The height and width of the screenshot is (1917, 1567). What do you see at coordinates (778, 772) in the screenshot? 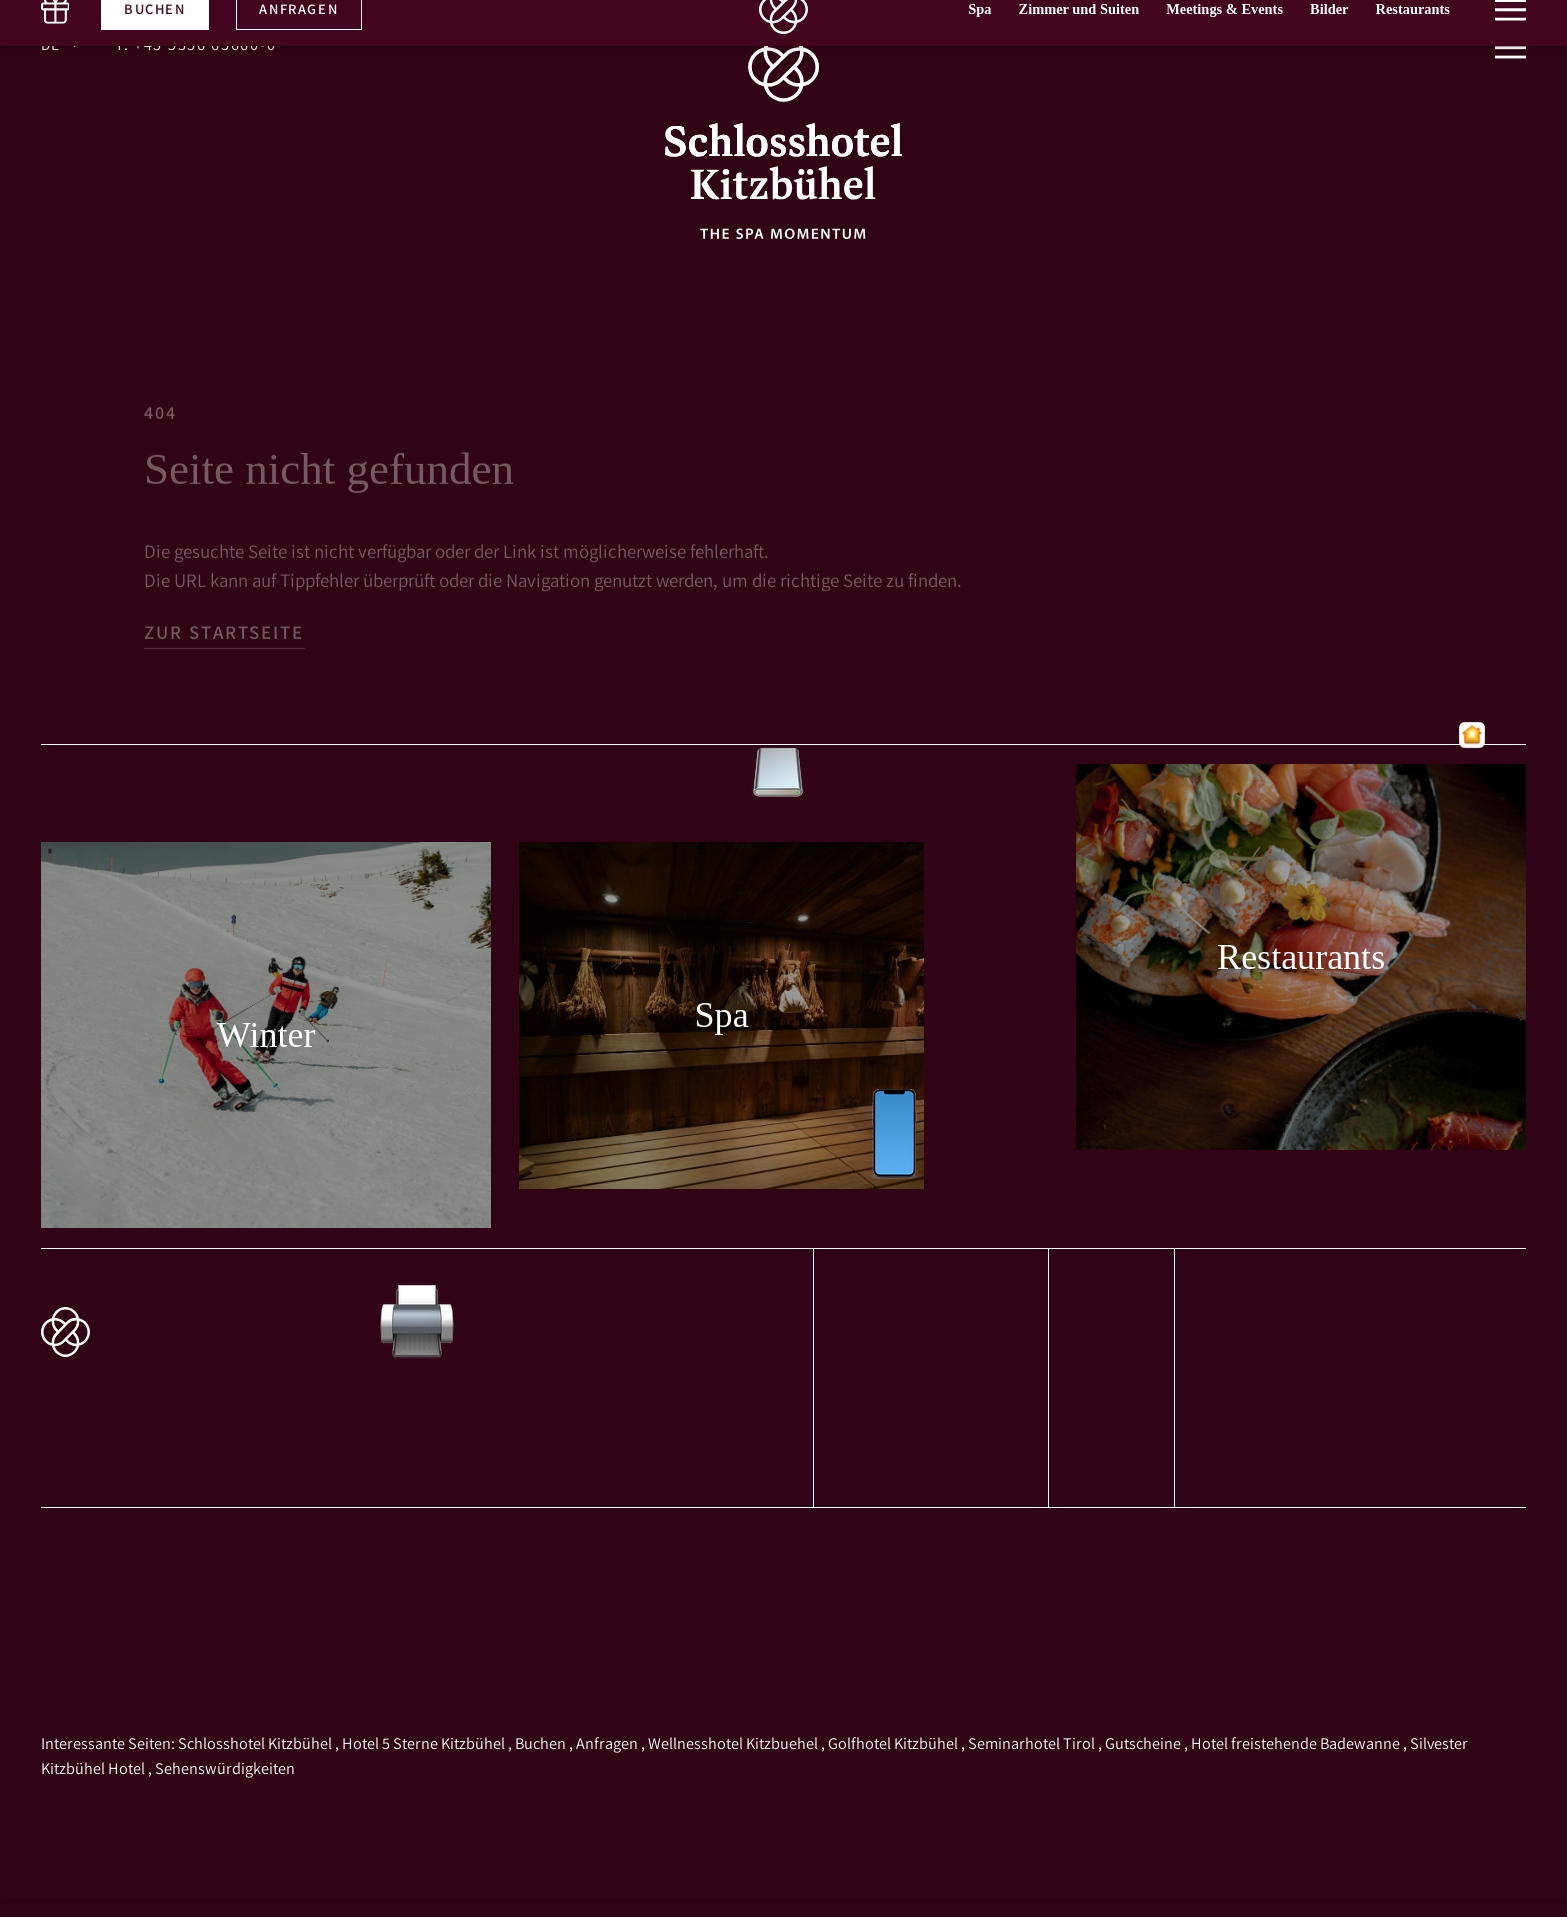
I see `removable storage device connected` at bounding box center [778, 772].